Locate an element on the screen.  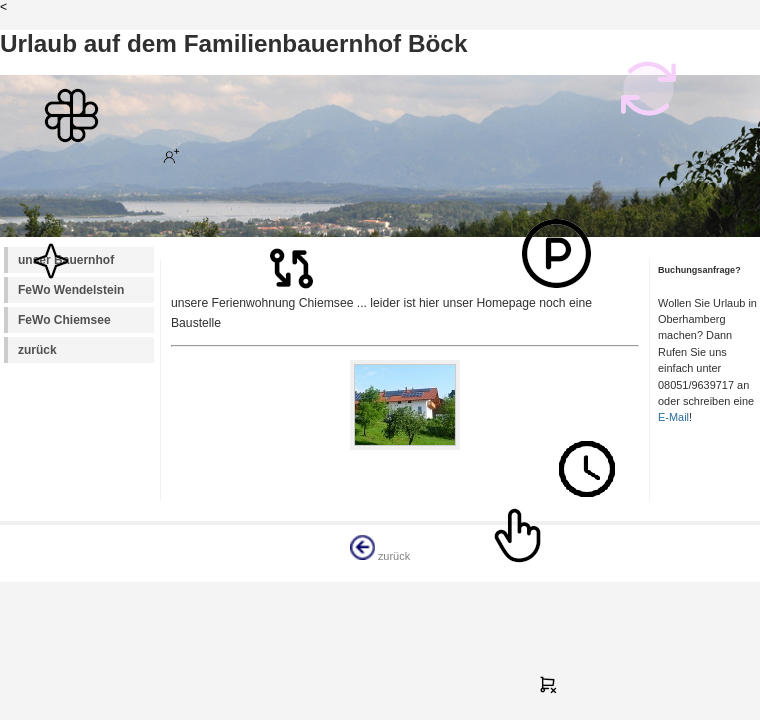
view time or clock settings is located at coordinates (587, 469).